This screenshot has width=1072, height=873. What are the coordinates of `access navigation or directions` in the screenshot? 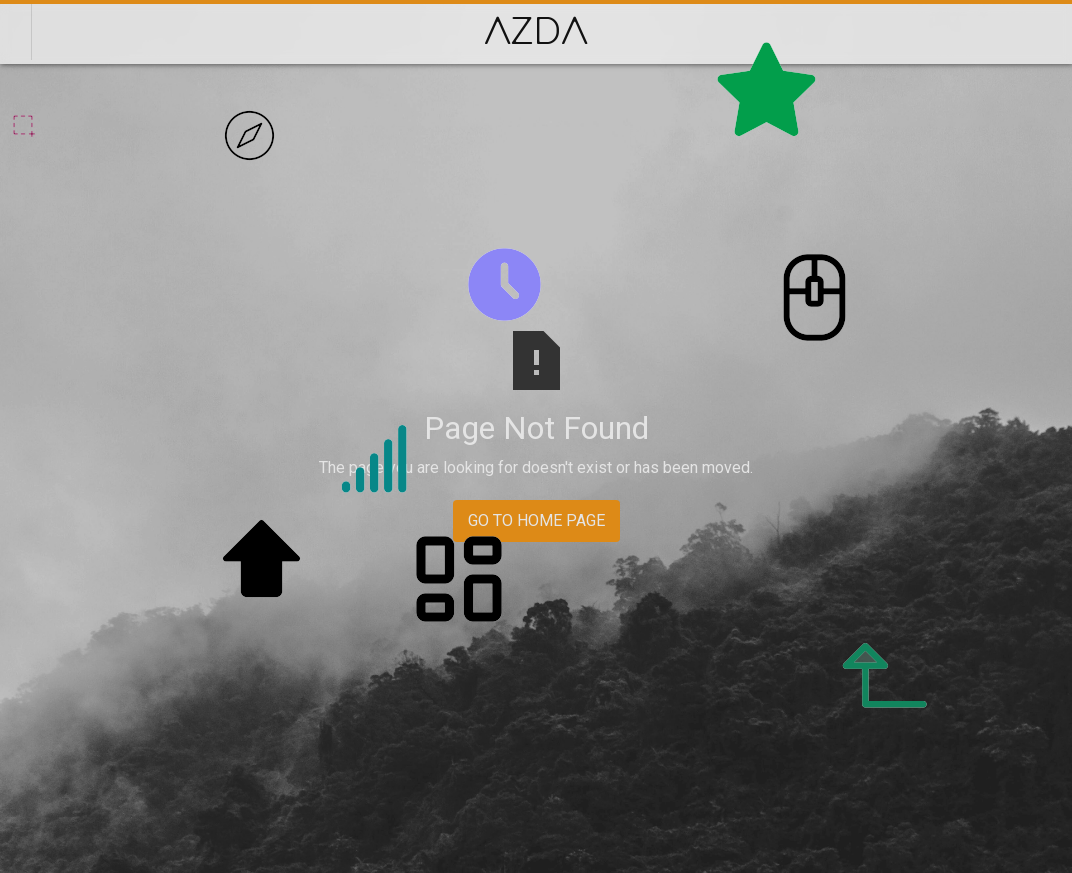 It's located at (249, 135).